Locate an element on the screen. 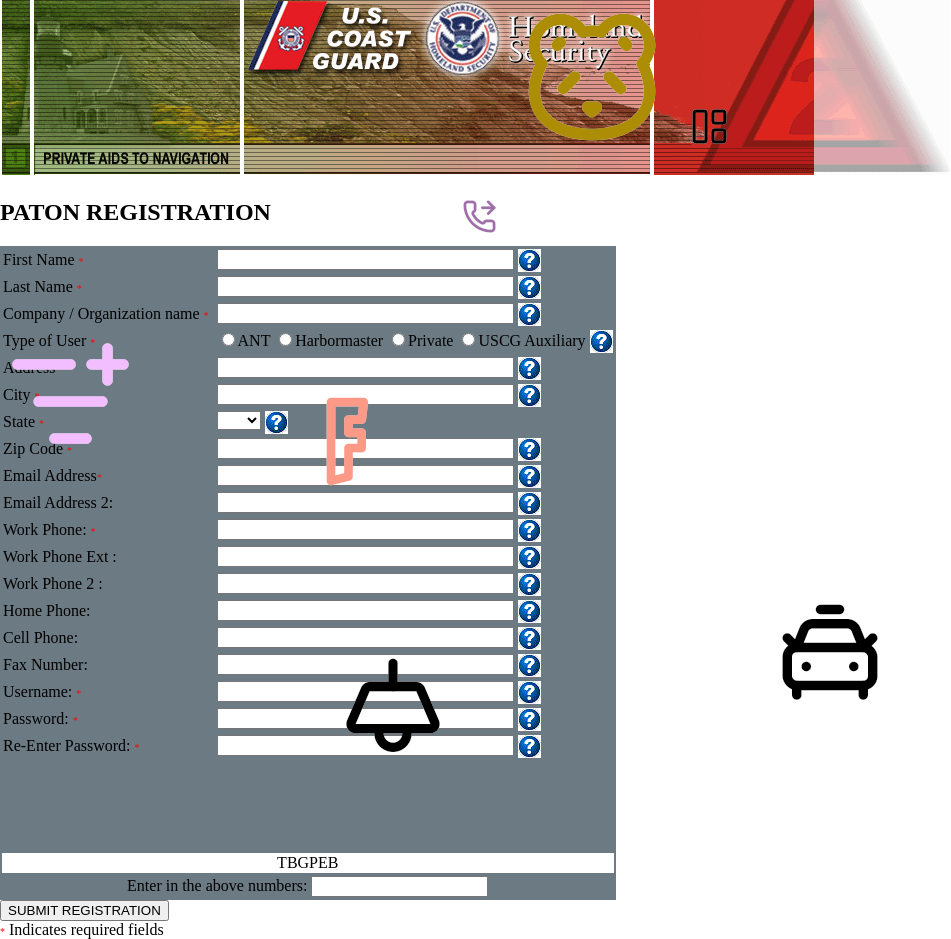  add a new filter to the list is located at coordinates (70, 401).